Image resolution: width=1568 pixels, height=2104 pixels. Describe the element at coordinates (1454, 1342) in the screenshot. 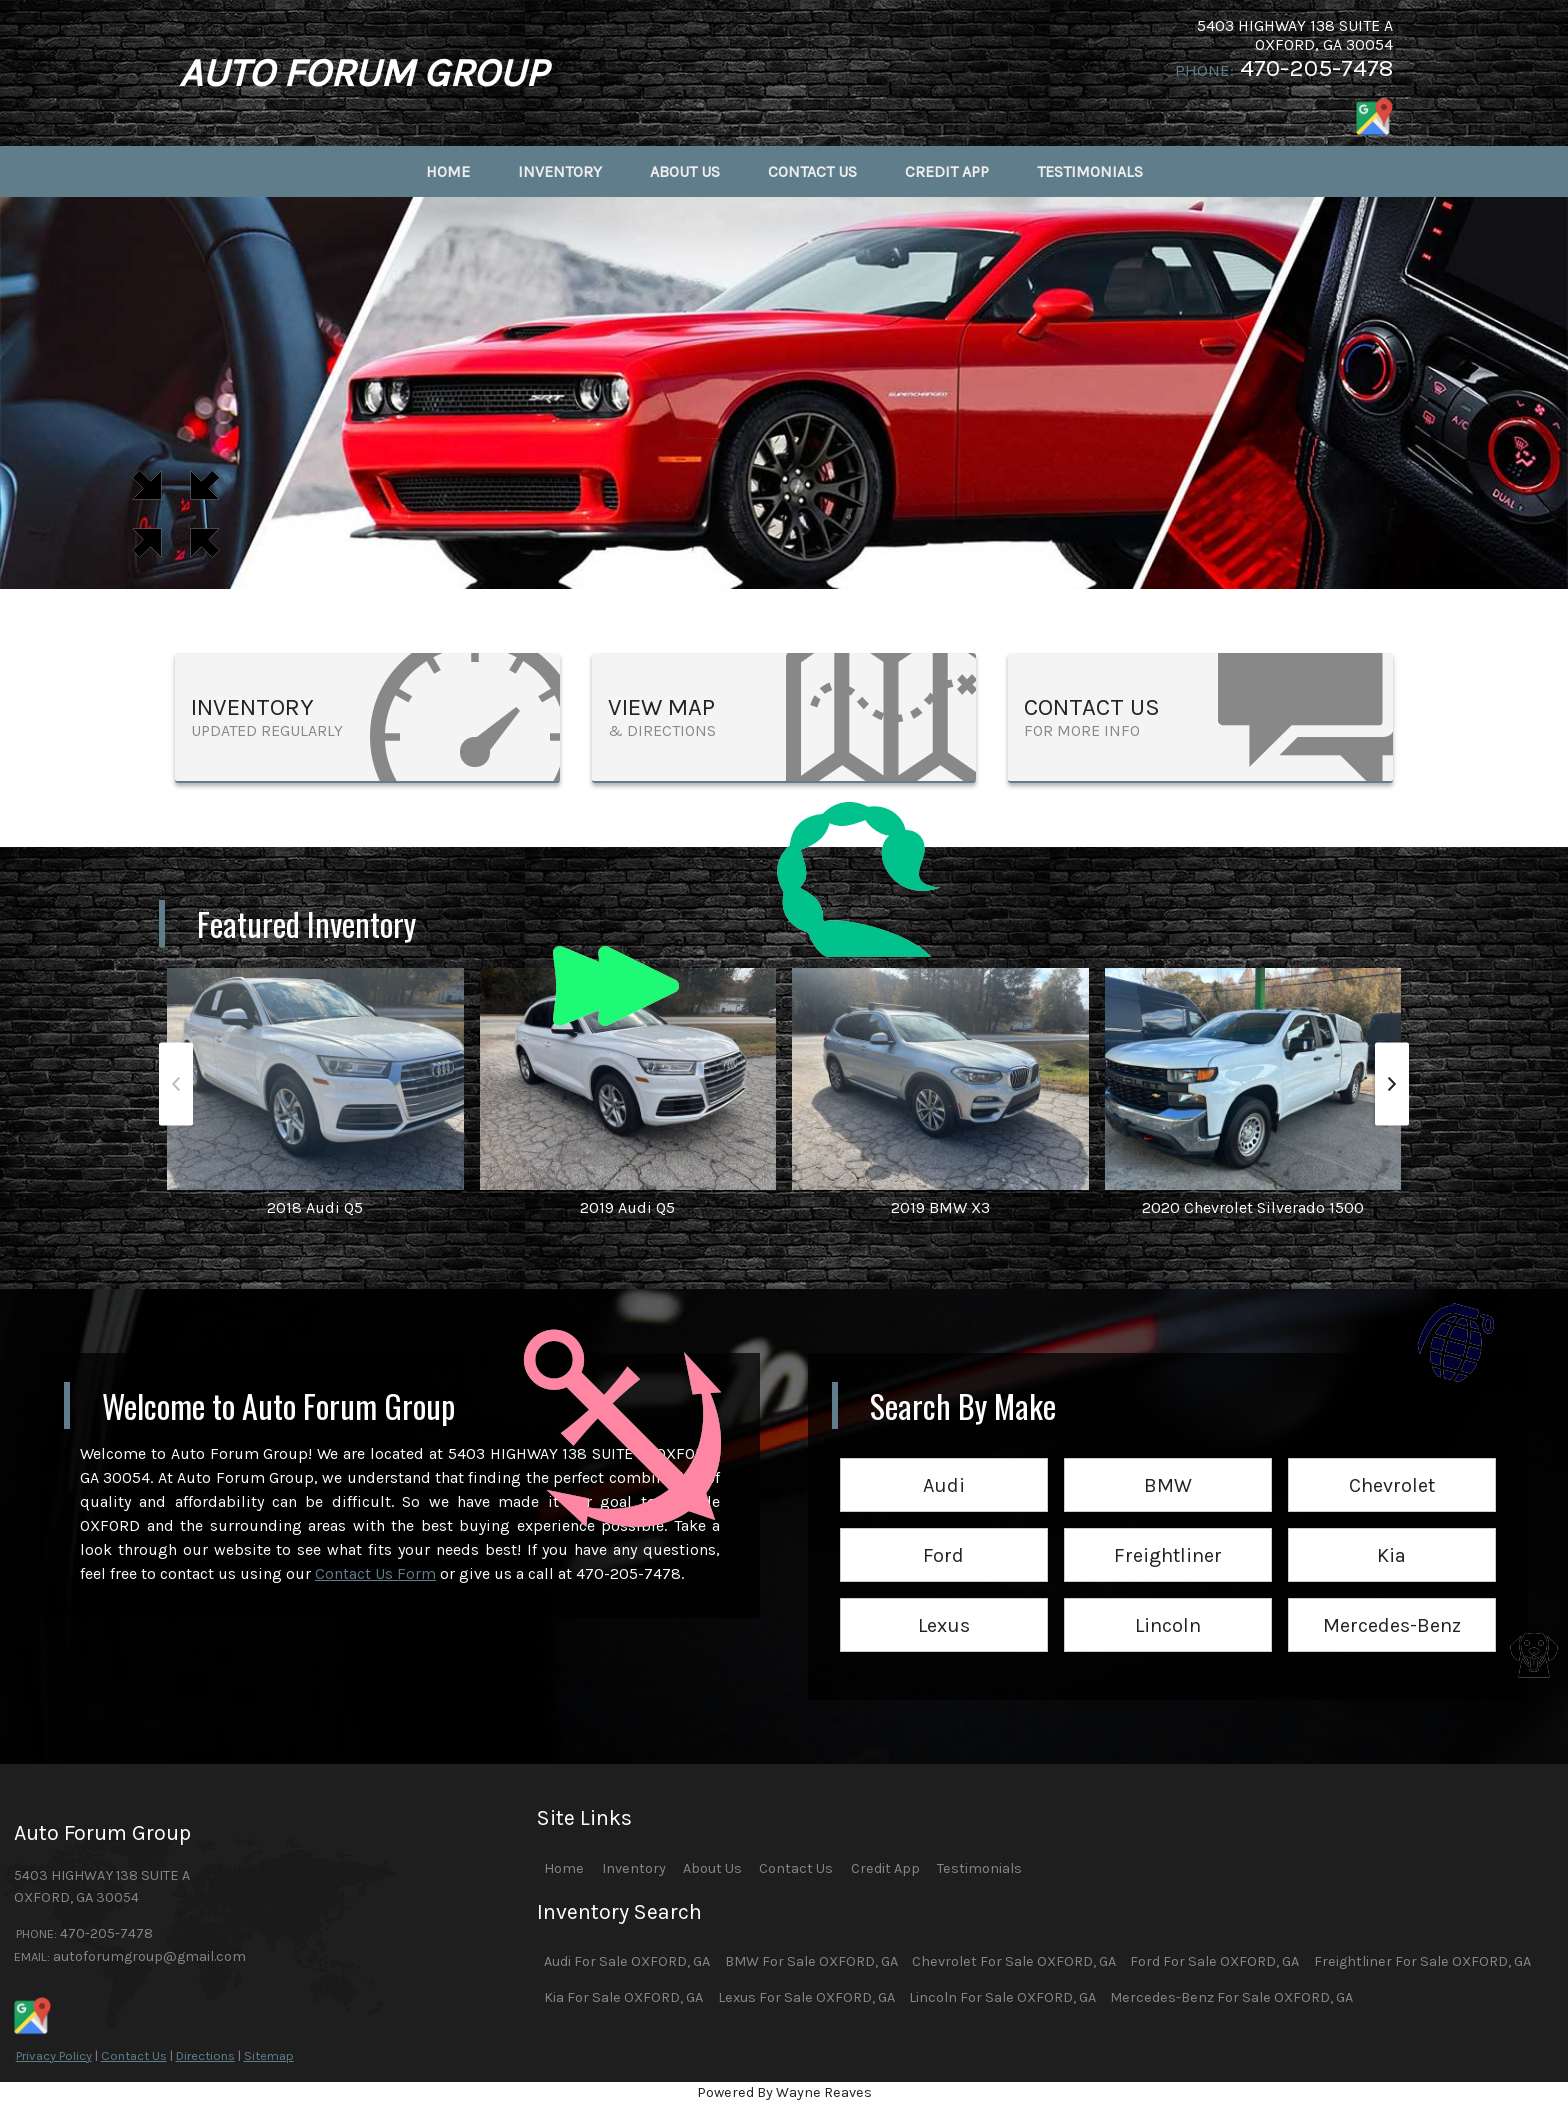

I see `select grenade weapon or explosive item` at that location.